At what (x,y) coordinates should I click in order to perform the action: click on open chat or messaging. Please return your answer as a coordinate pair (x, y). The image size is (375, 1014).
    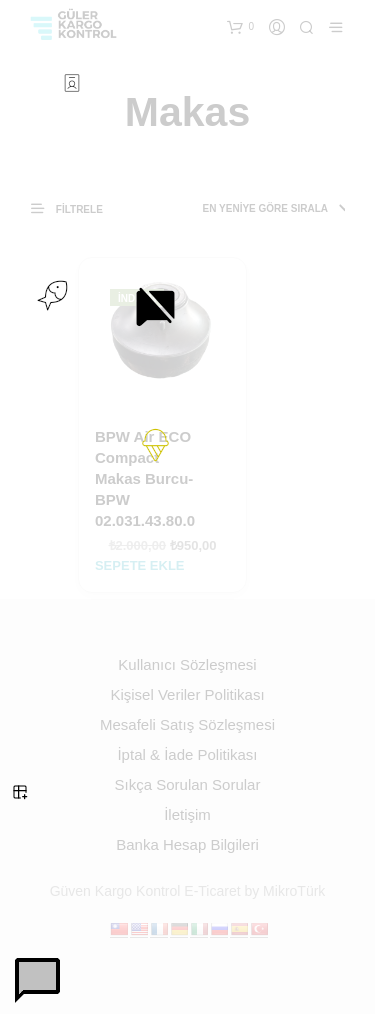
    Looking at the image, I should click on (37, 980).